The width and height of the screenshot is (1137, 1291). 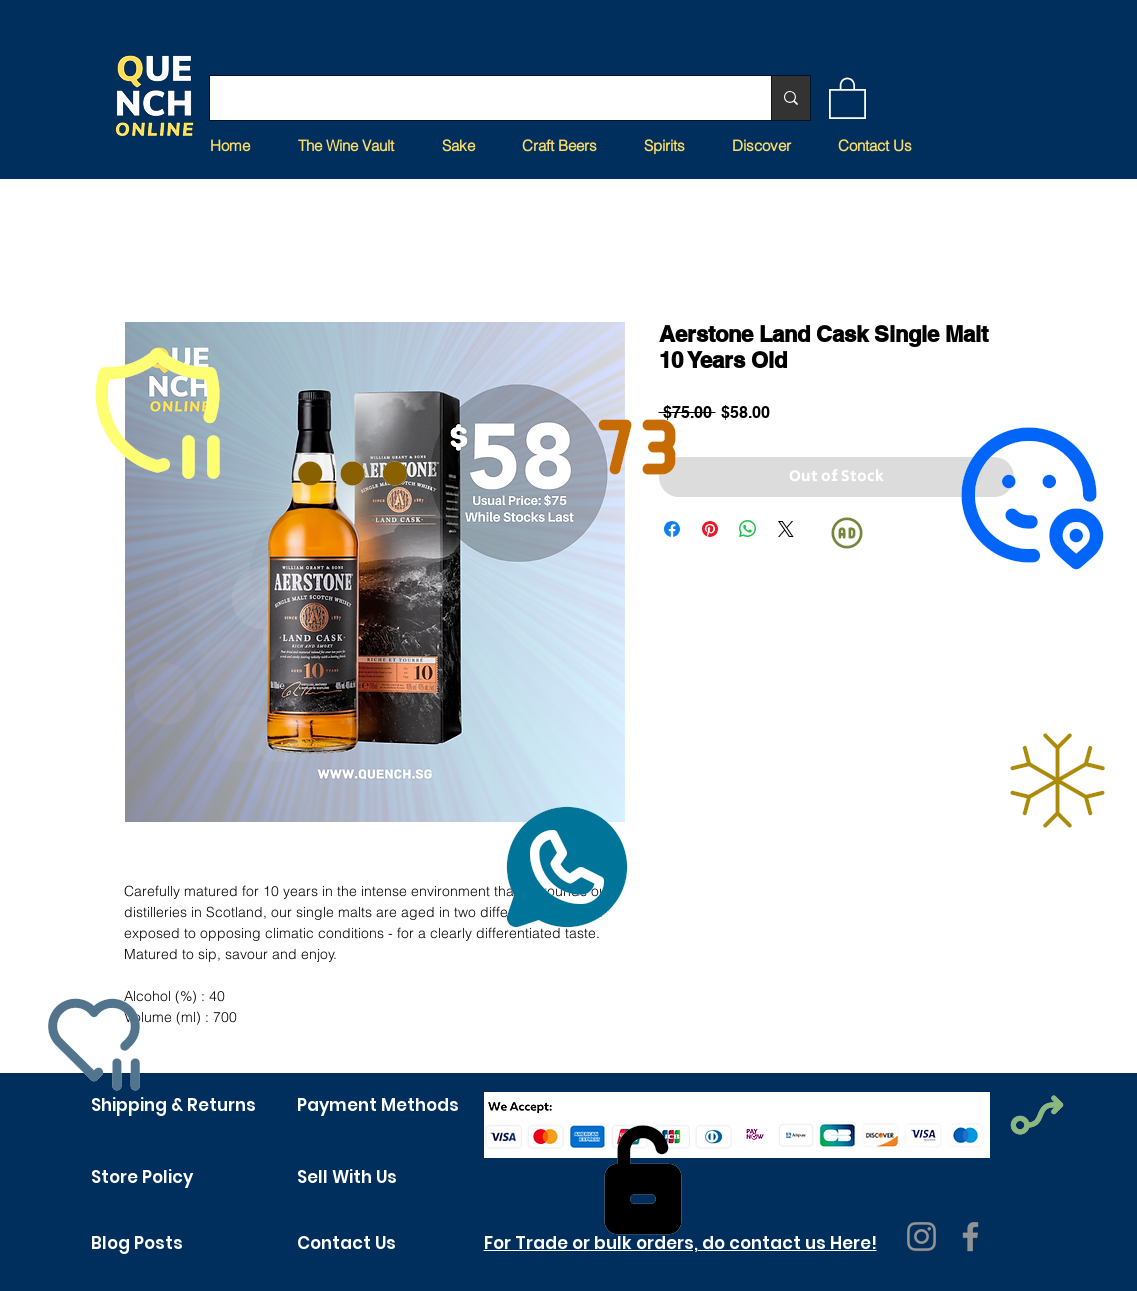 What do you see at coordinates (1037, 1115) in the screenshot?
I see `navigate to the next step in a workflow` at bounding box center [1037, 1115].